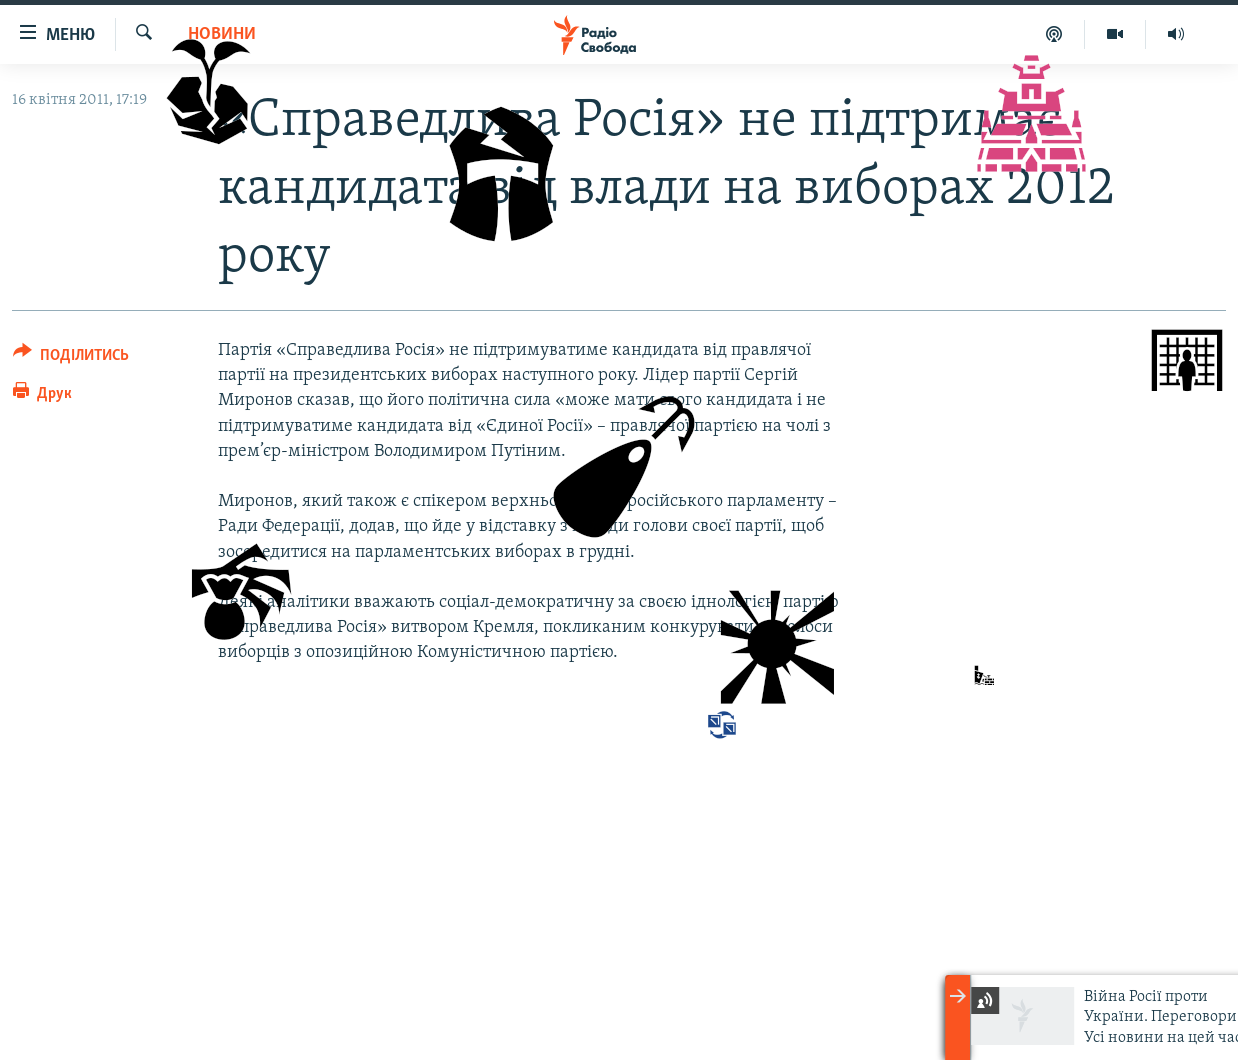 The width and height of the screenshot is (1238, 1060). I want to click on select goalkeeper position in team lineup, so click(1187, 356).